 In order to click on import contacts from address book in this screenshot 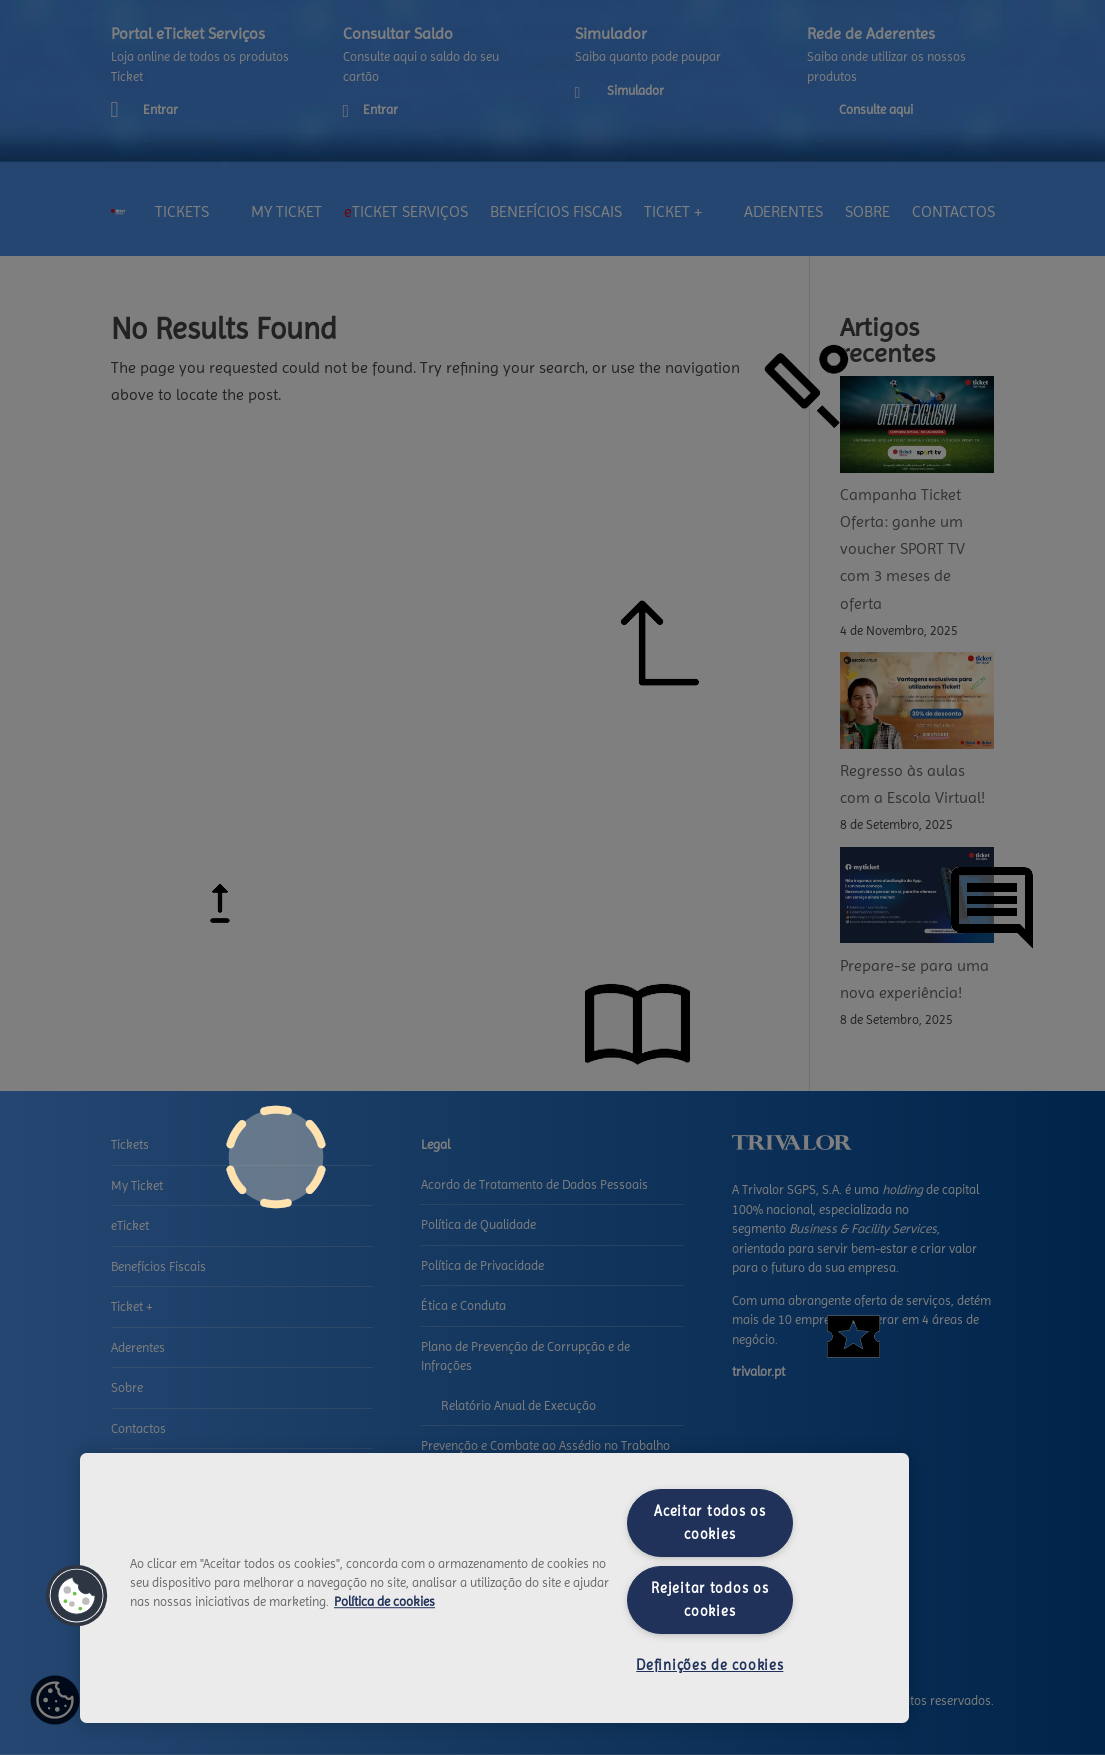, I will do `click(637, 1019)`.